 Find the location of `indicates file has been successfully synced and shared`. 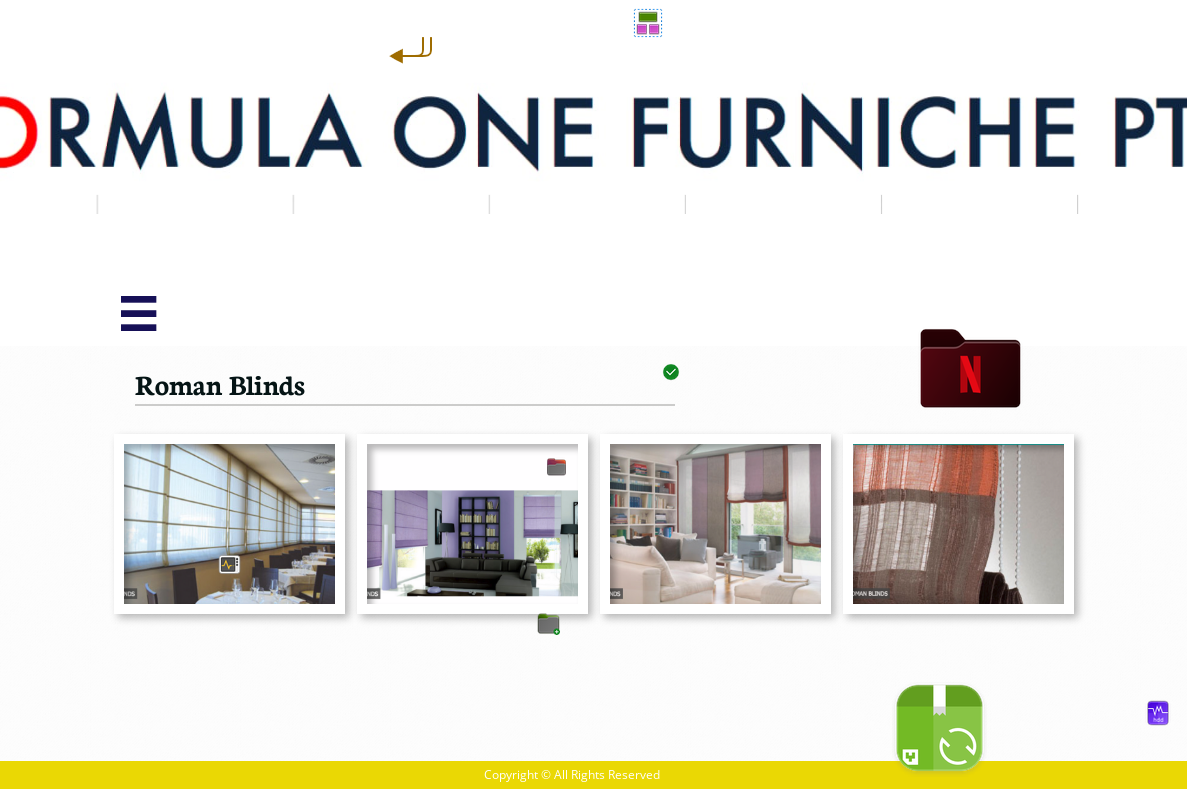

indicates file has been successfully synced and shared is located at coordinates (671, 372).